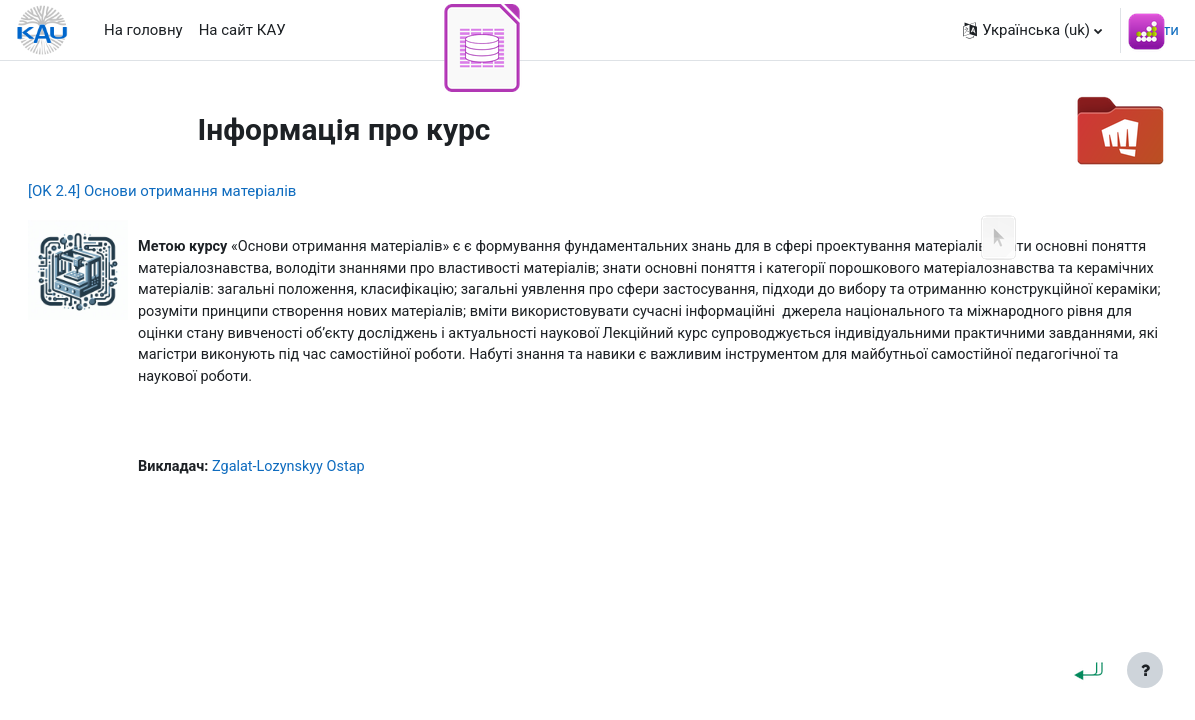 The width and height of the screenshot is (1195, 720). I want to click on launch the four in a row game app, so click(1146, 31).